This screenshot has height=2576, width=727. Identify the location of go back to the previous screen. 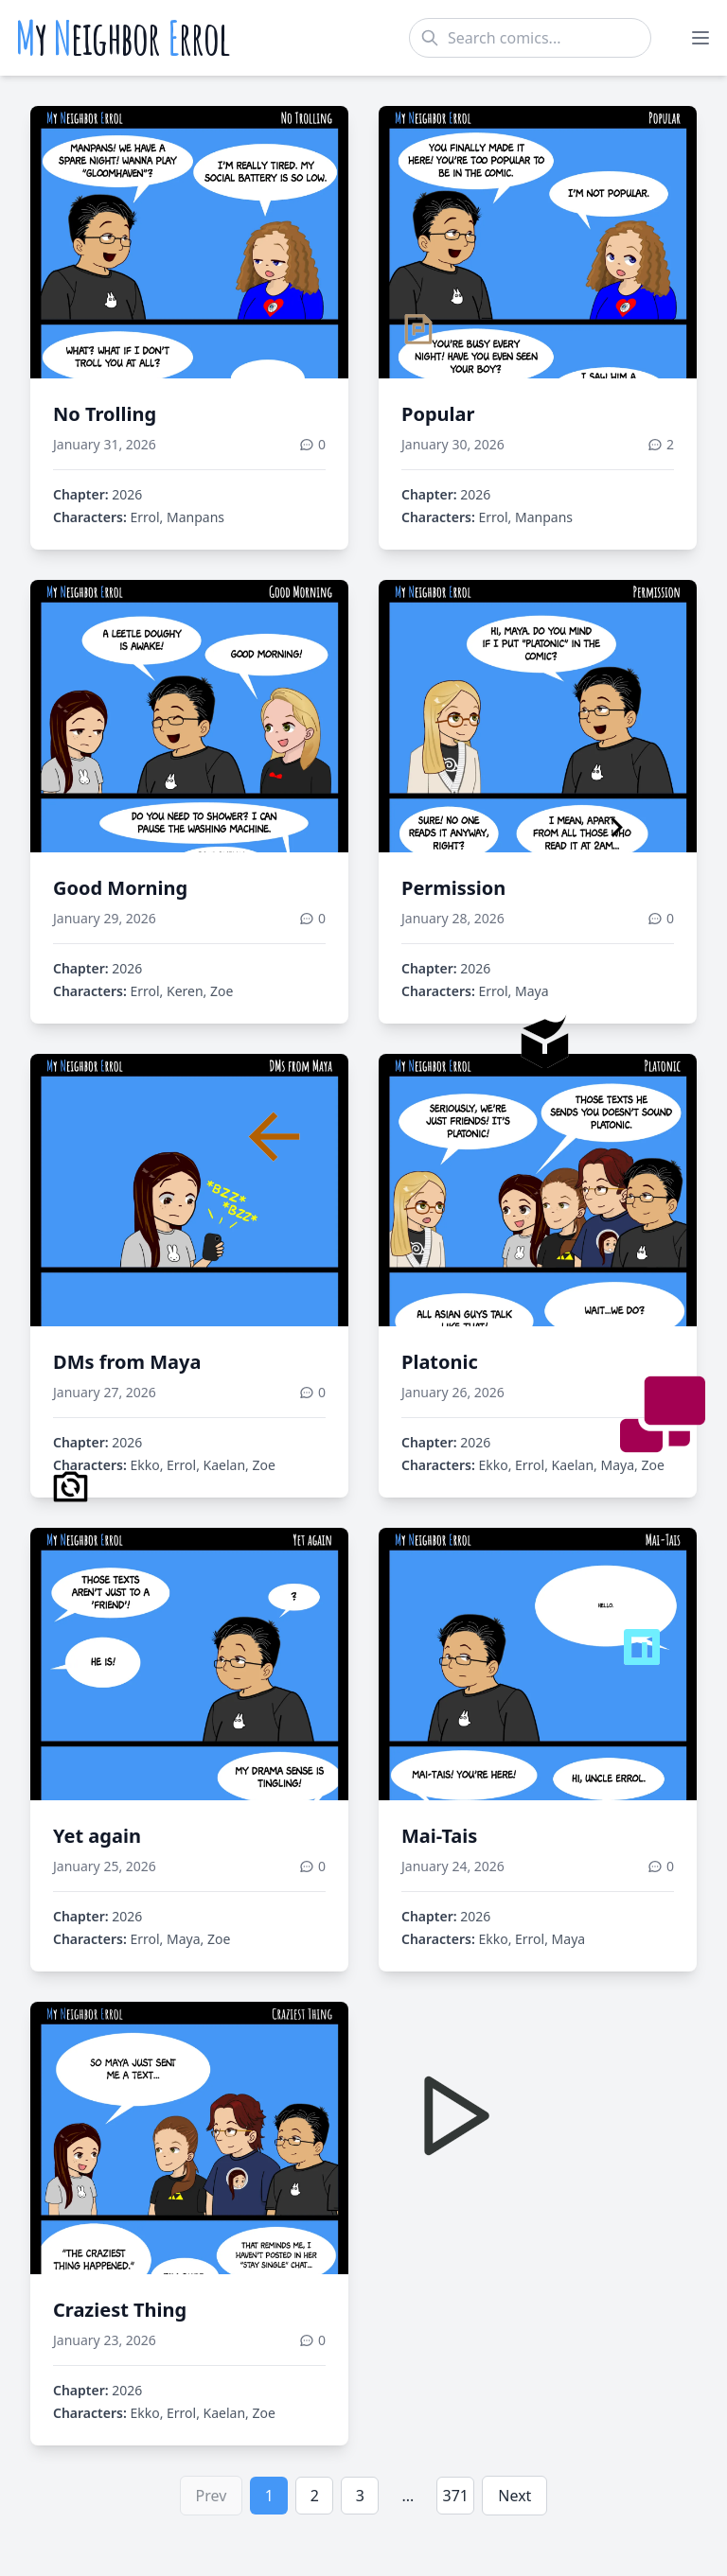
(274, 1136).